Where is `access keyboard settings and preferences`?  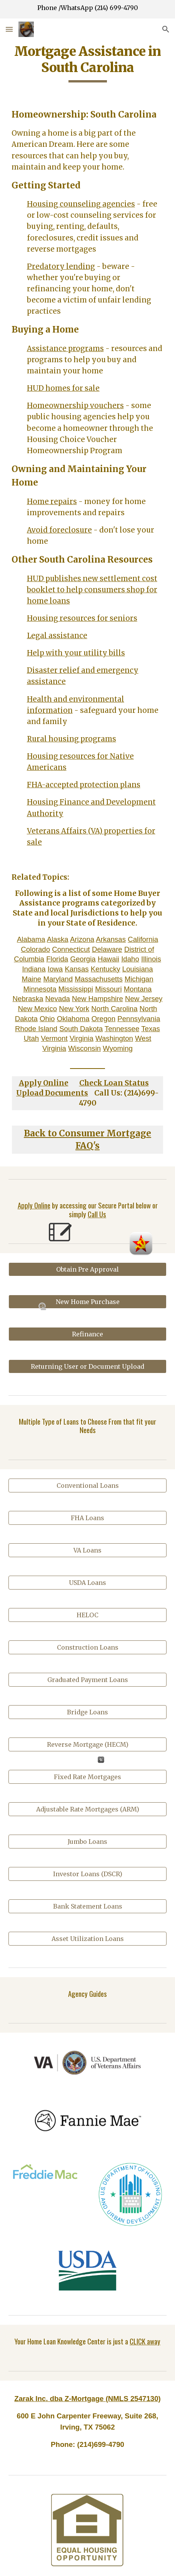
access keyboard settings and preferences is located at coordinates (132, 2201).